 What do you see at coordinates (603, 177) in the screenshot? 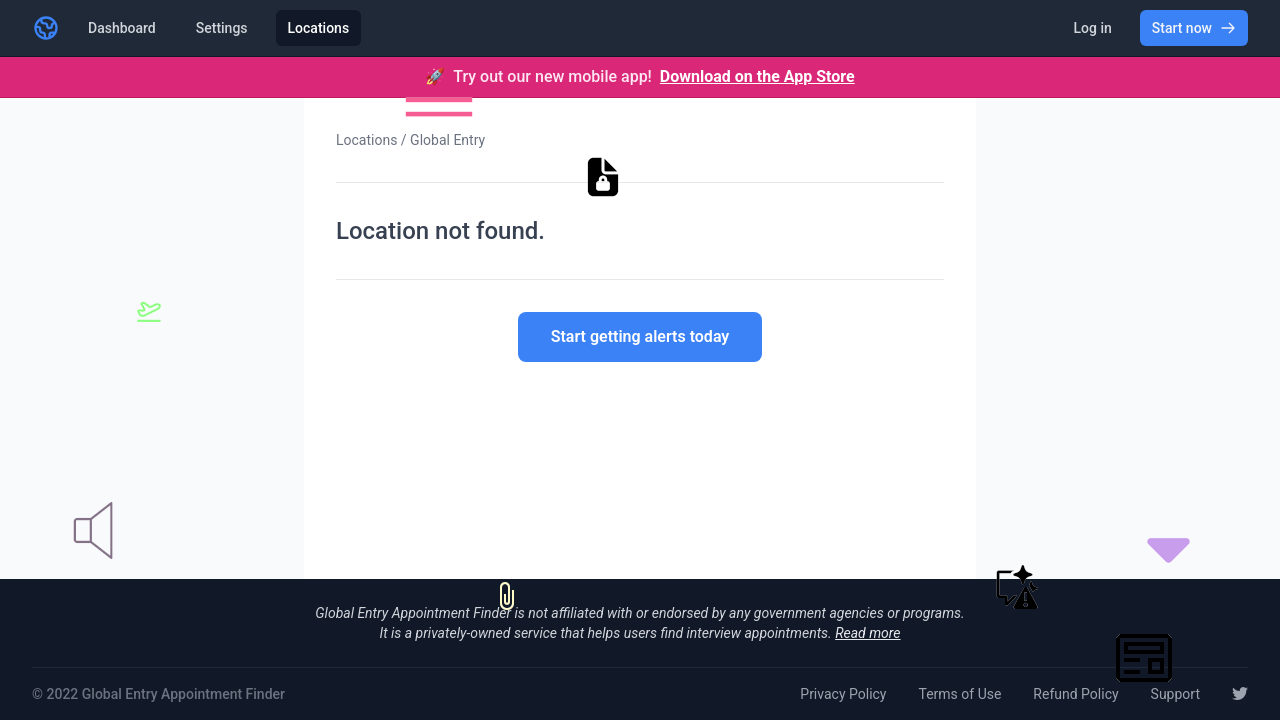
I see `view a protected or encrypted document` at bounding box center [603, 177].